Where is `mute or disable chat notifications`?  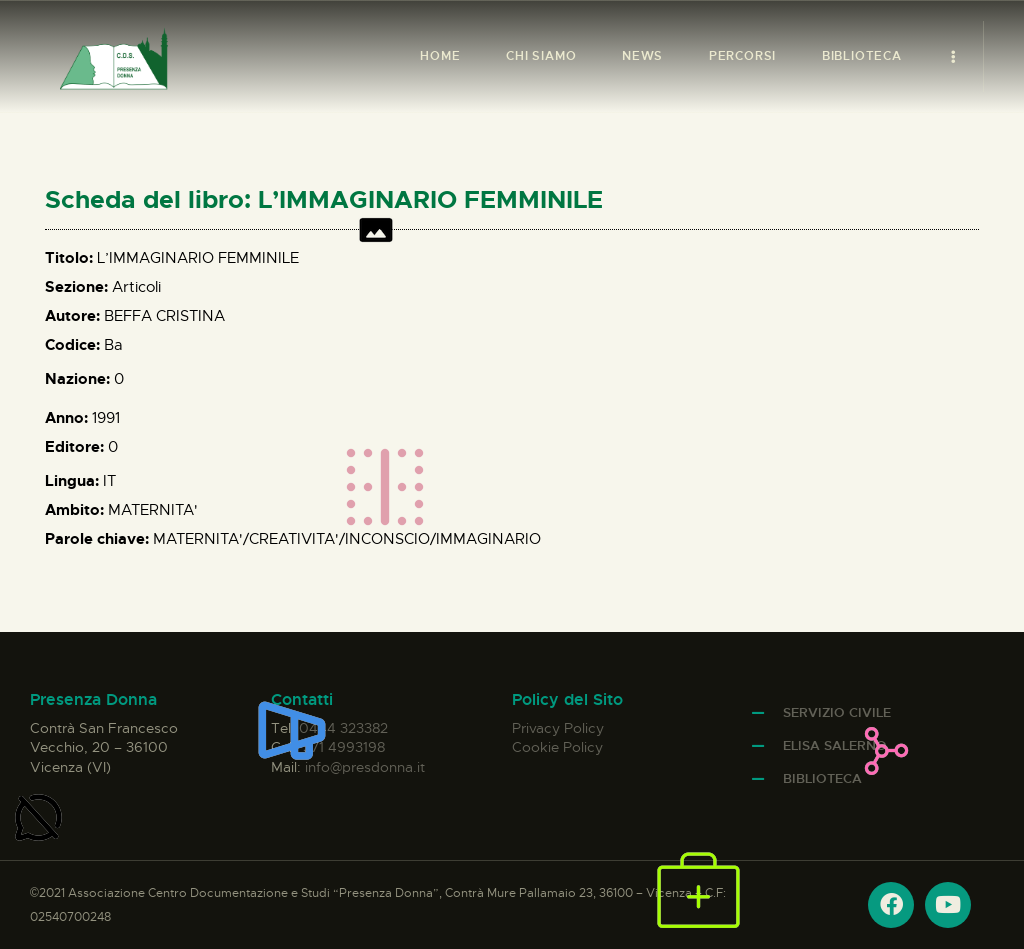
mute or disable chat notifications is located at coordinates (38, 817).